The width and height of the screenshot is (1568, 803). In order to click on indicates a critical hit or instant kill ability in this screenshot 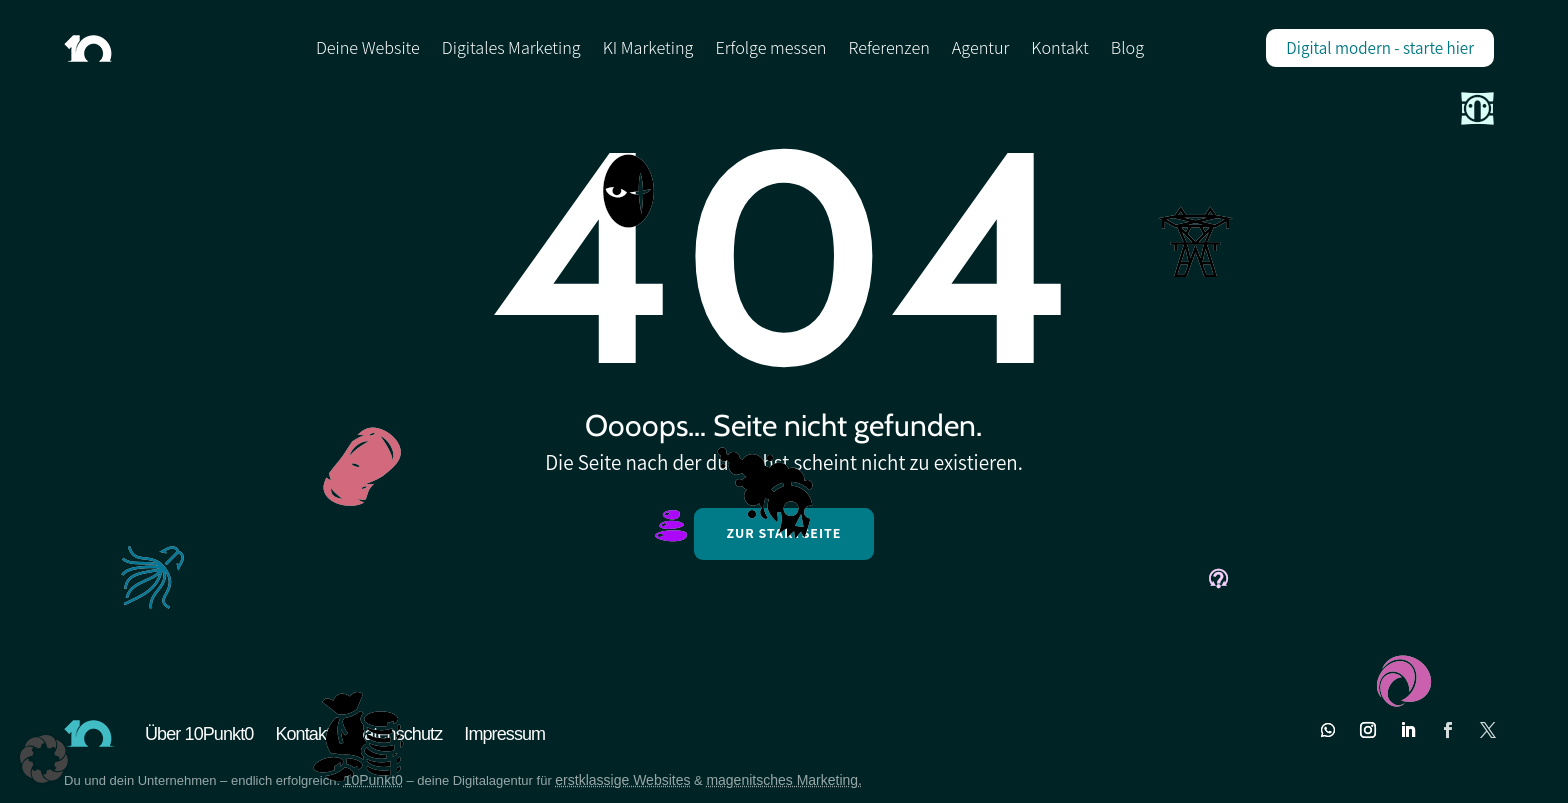, I will do `click(765, 494)`.